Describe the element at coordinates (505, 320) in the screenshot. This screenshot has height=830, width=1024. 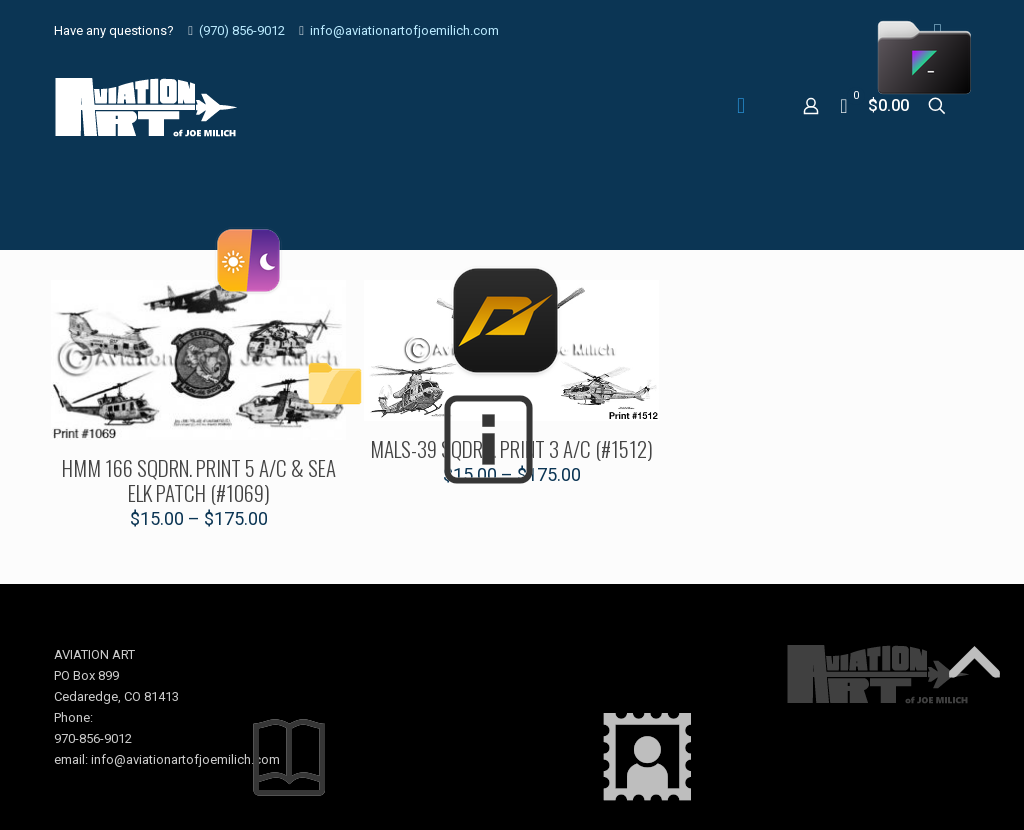
I see `launch need for speed undercover game` at that location.